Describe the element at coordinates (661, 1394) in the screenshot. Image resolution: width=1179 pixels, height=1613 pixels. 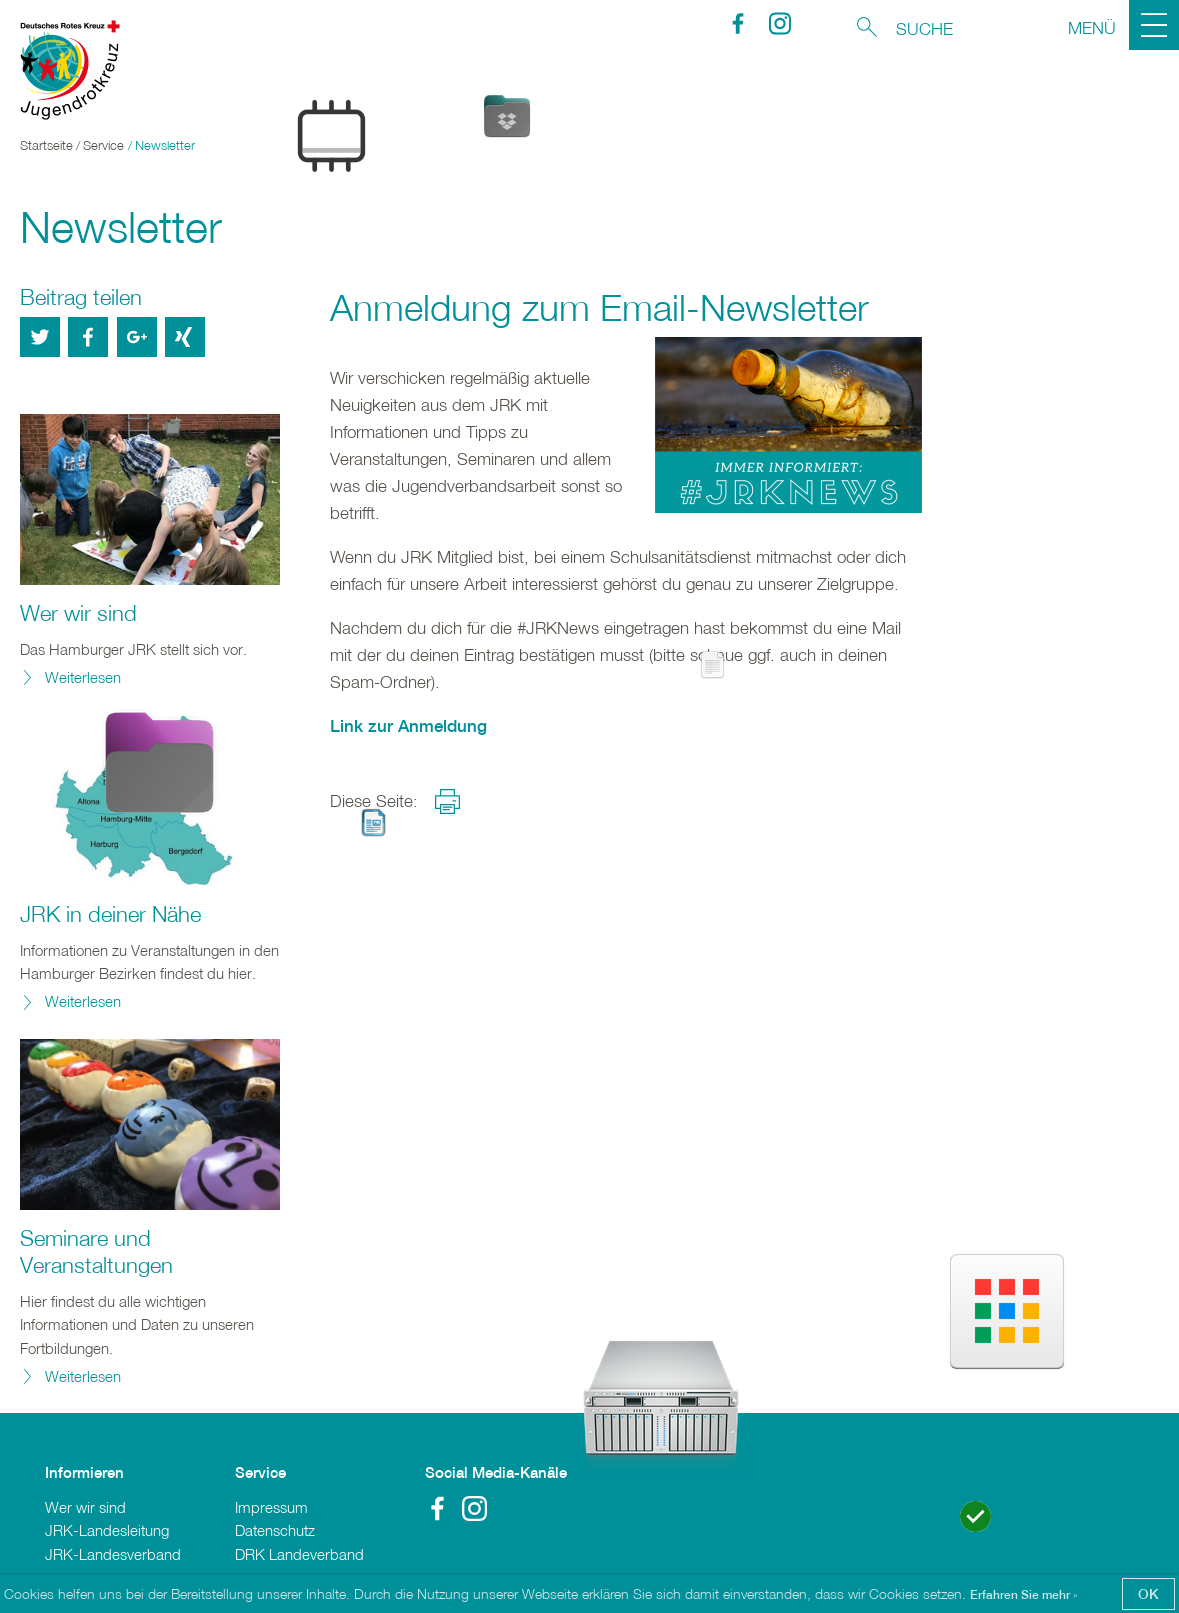
I see `indicates an xserve or rack server in network settings` at that location.